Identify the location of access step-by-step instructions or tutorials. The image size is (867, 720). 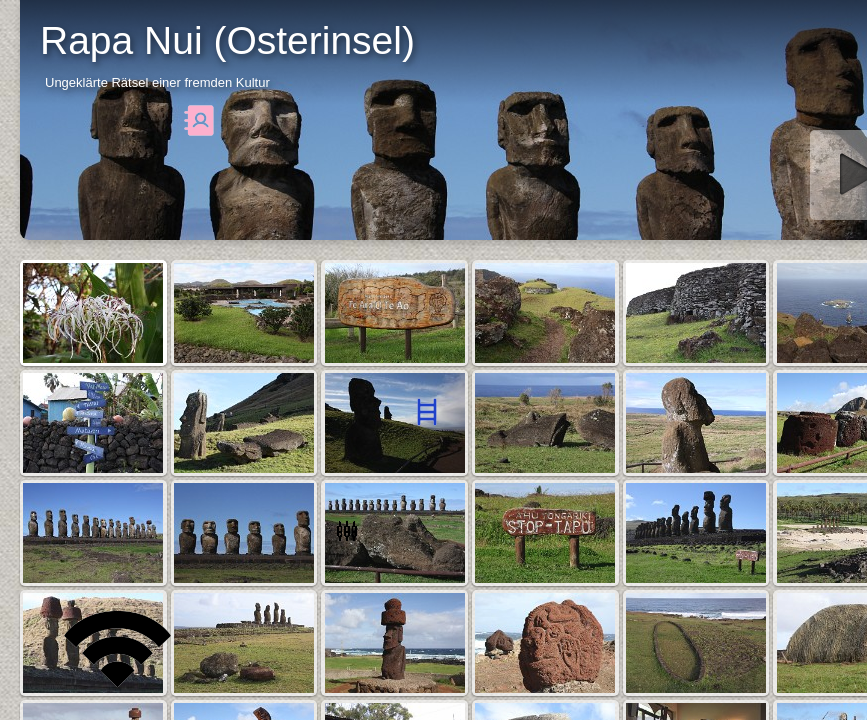
(427, 412).